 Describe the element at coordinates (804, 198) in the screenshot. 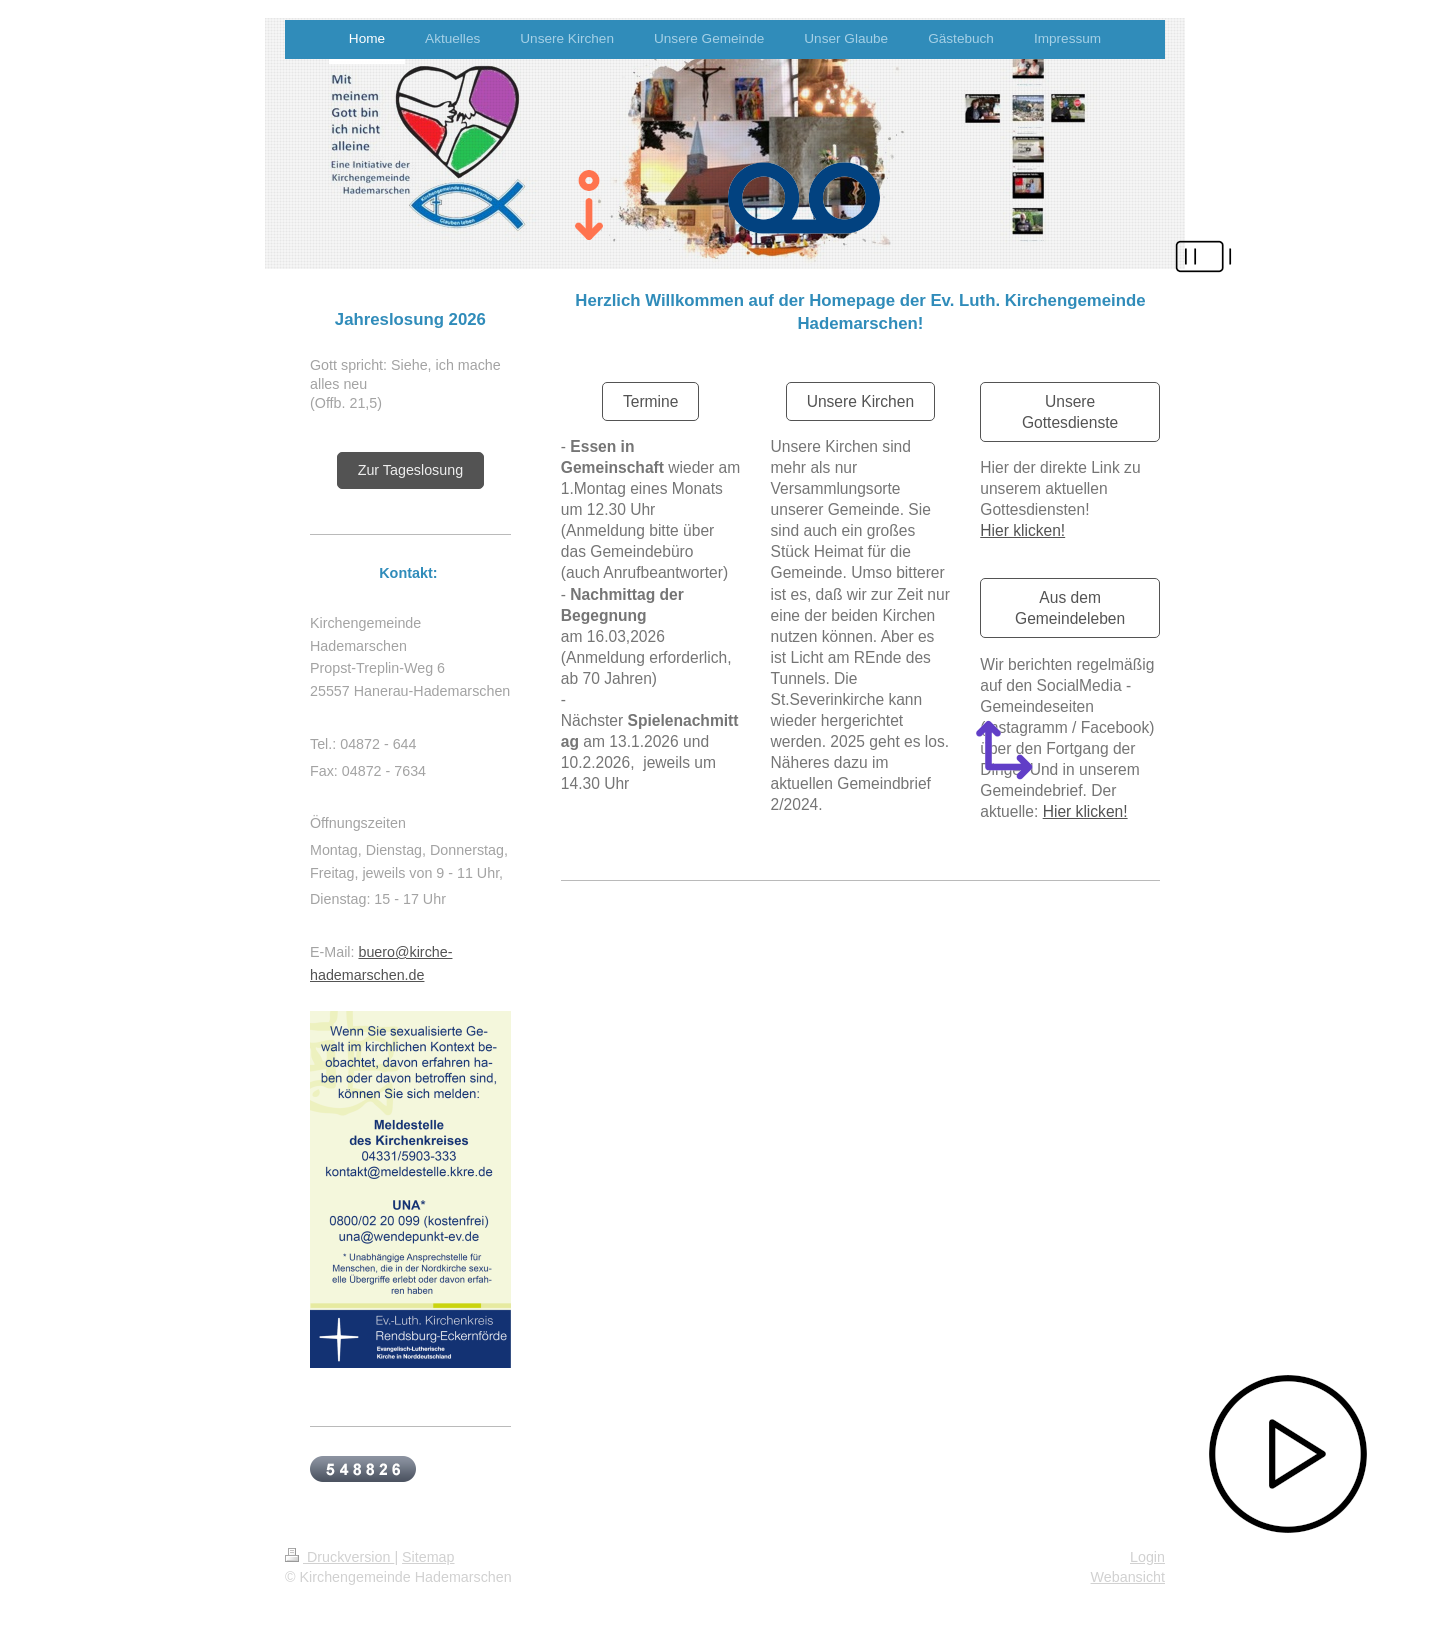

I see `access voicemail messages` at that location.